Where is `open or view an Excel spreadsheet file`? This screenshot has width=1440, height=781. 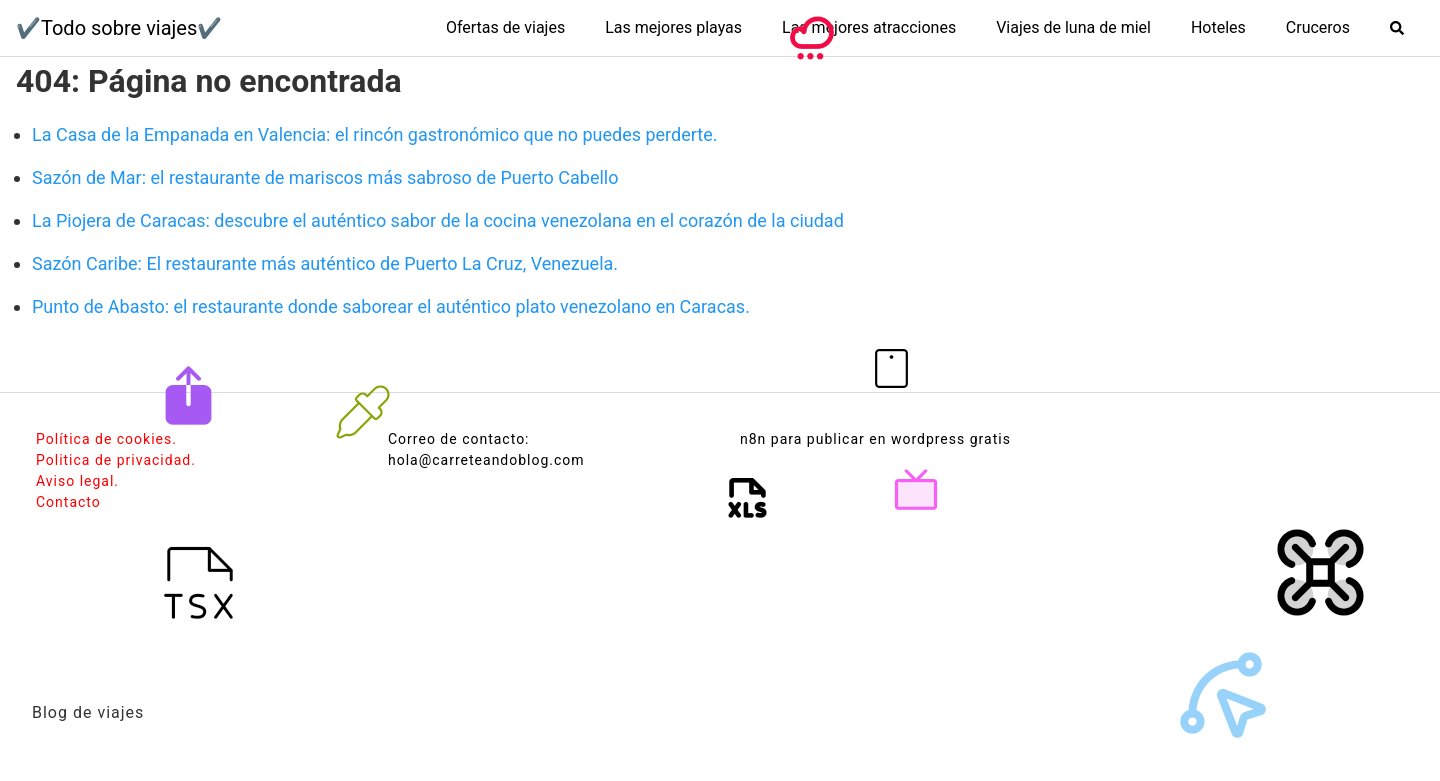 open or view an Excel spreadsheet file is located at coordinates (747, 499).